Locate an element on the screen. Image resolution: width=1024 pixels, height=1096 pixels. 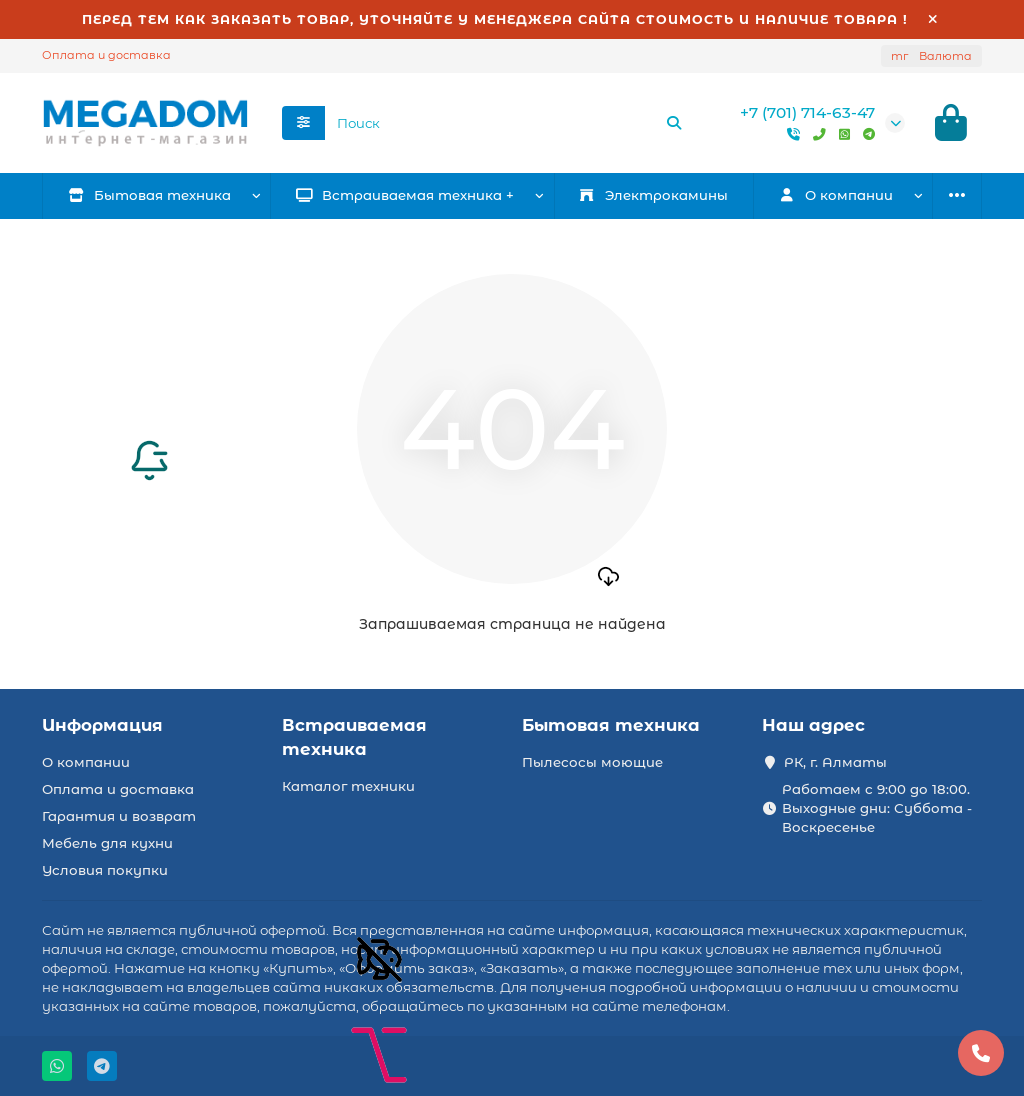
indicates no fishing allowed is located at coordinates (379, 959).